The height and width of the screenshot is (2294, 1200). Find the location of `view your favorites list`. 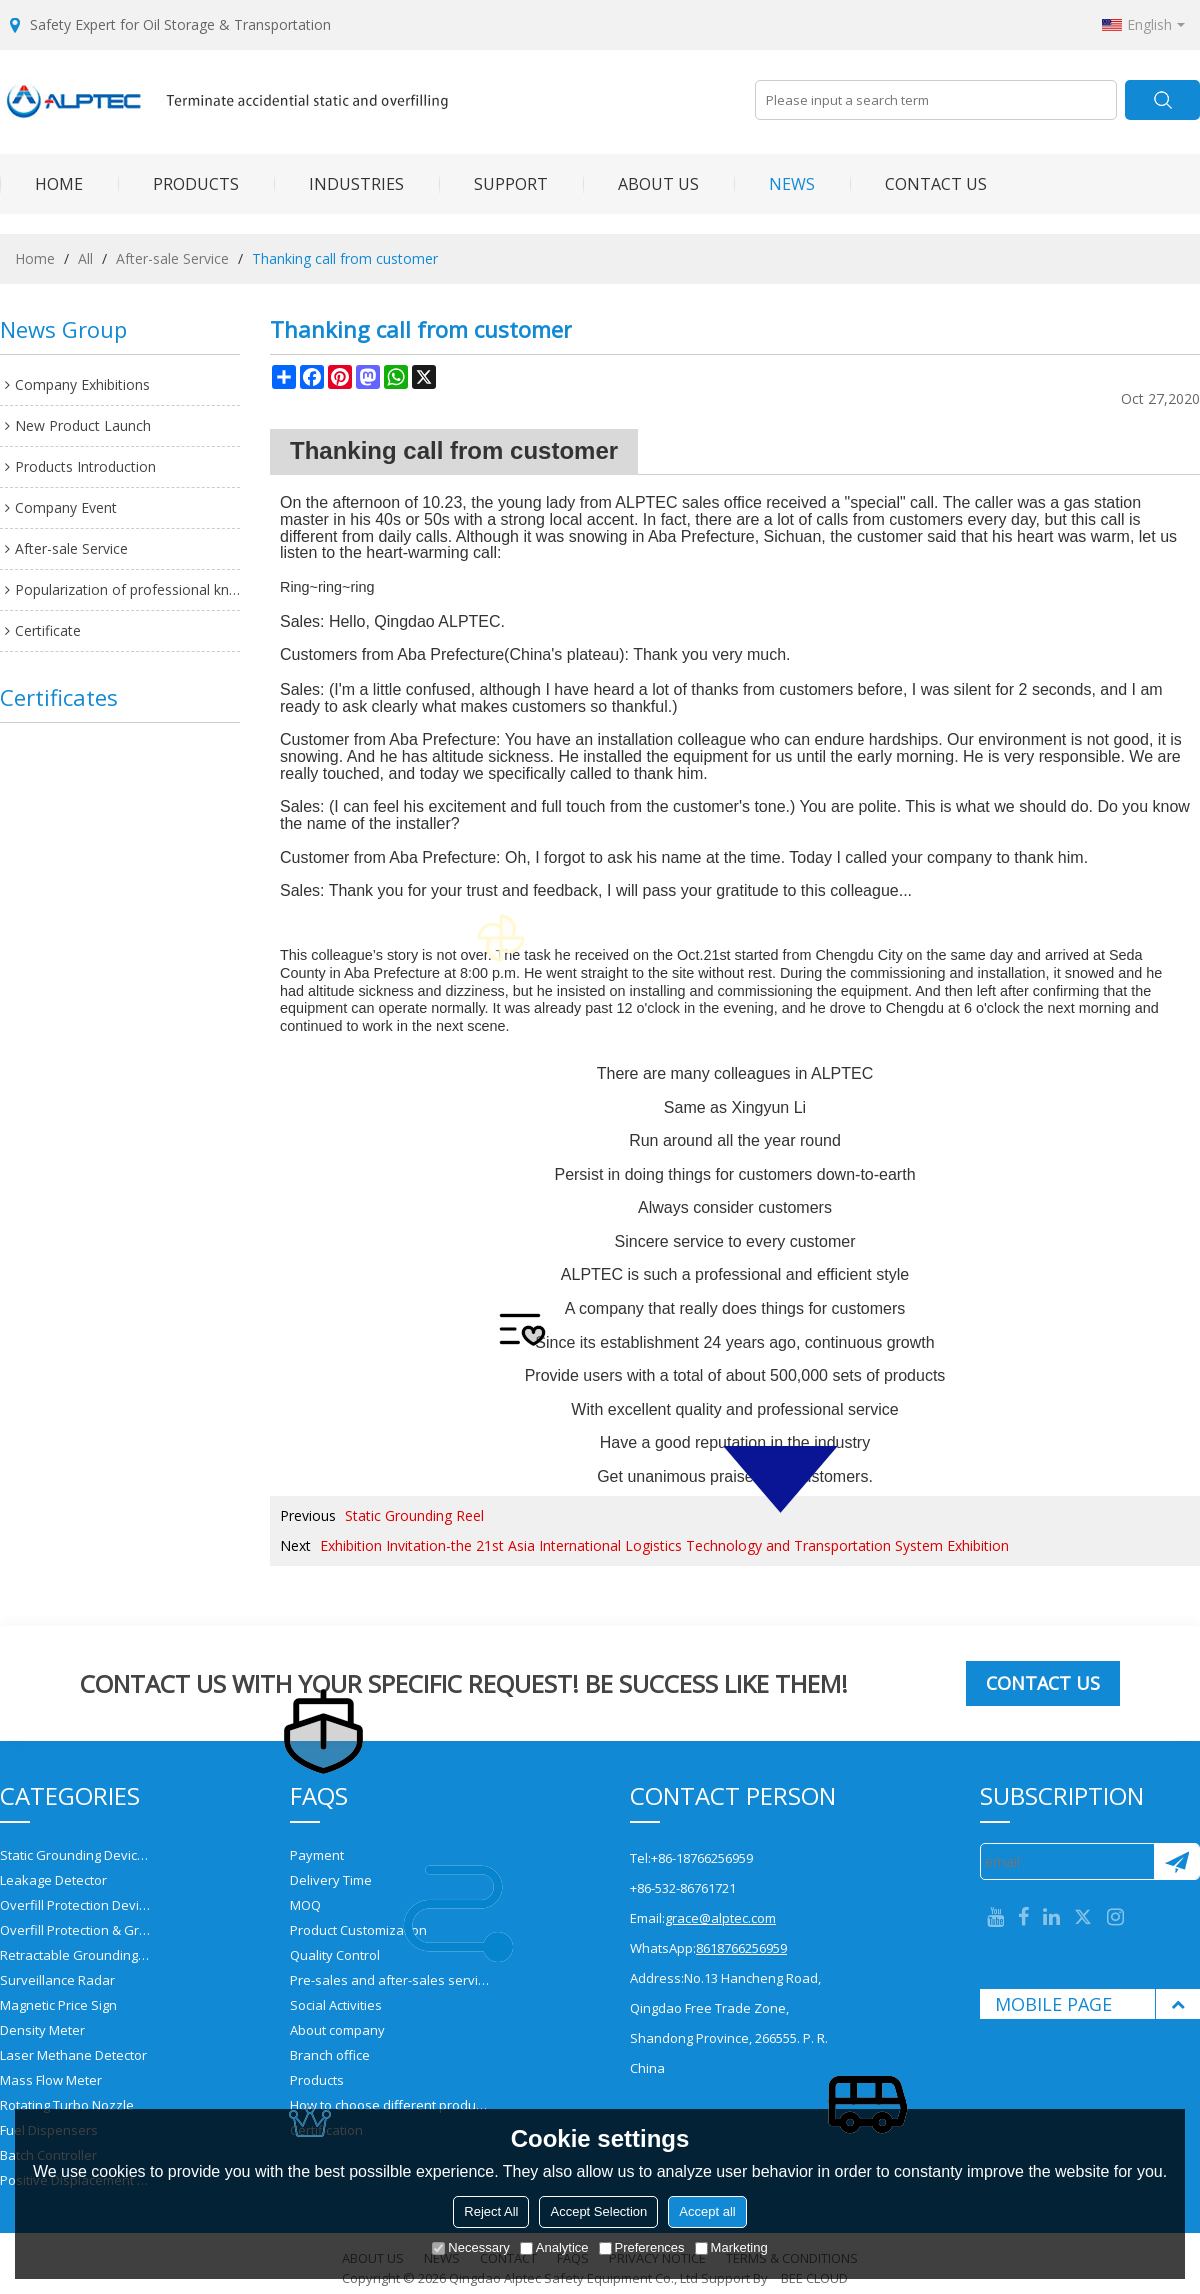

view your favorites list is located at coordinates (520, 1329).